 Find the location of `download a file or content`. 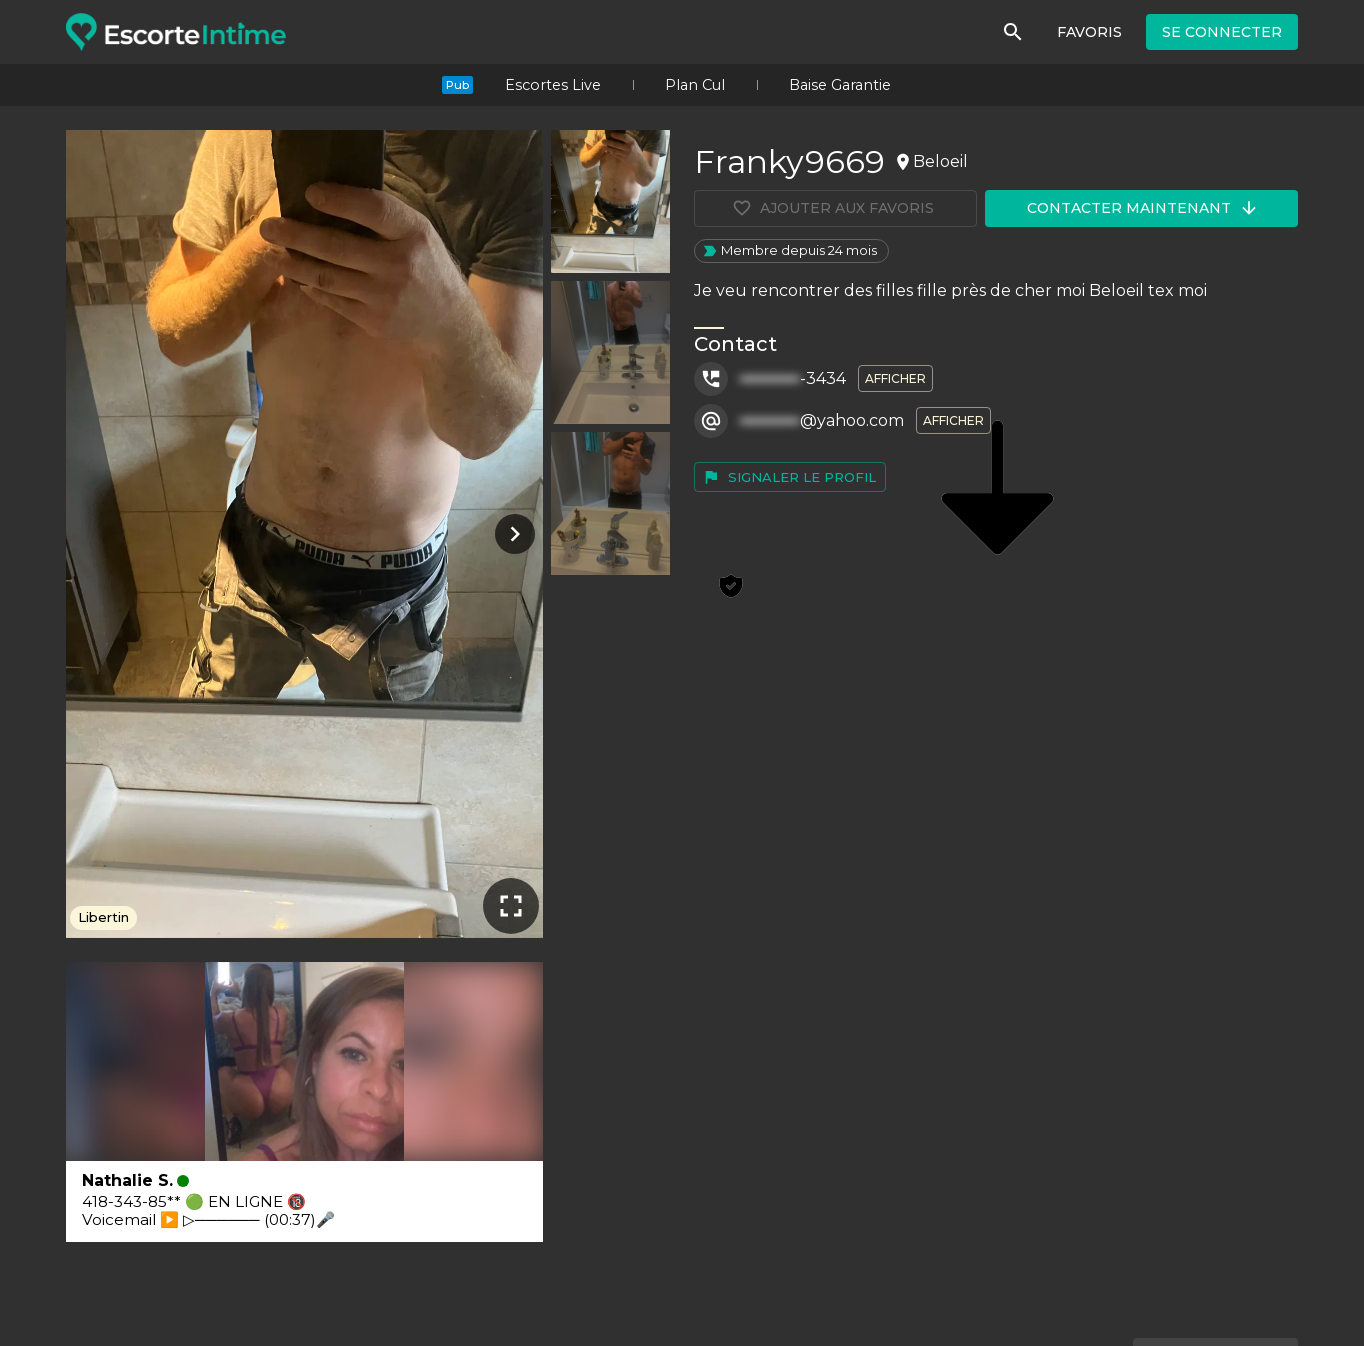

download a file or content is located at coordinates (997, 487).